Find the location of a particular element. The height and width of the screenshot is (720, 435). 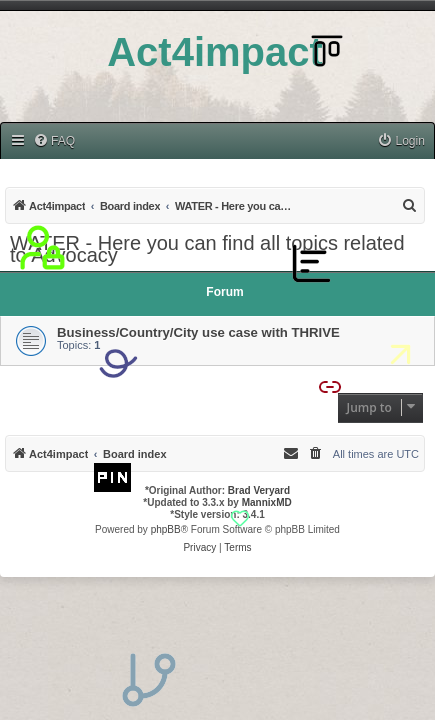

view declining metrics or statistics is located at coordinates (311, 263).